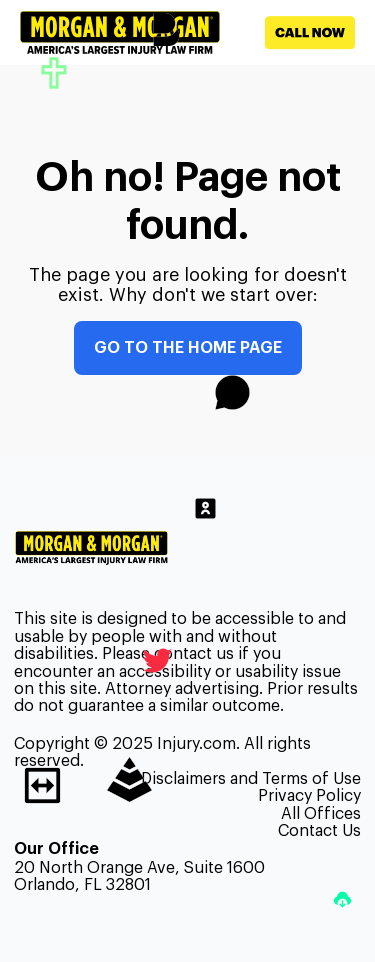  Describe the element at coordinates (42, 785) in the screenshot. I see `flip image horizontally` at that location.